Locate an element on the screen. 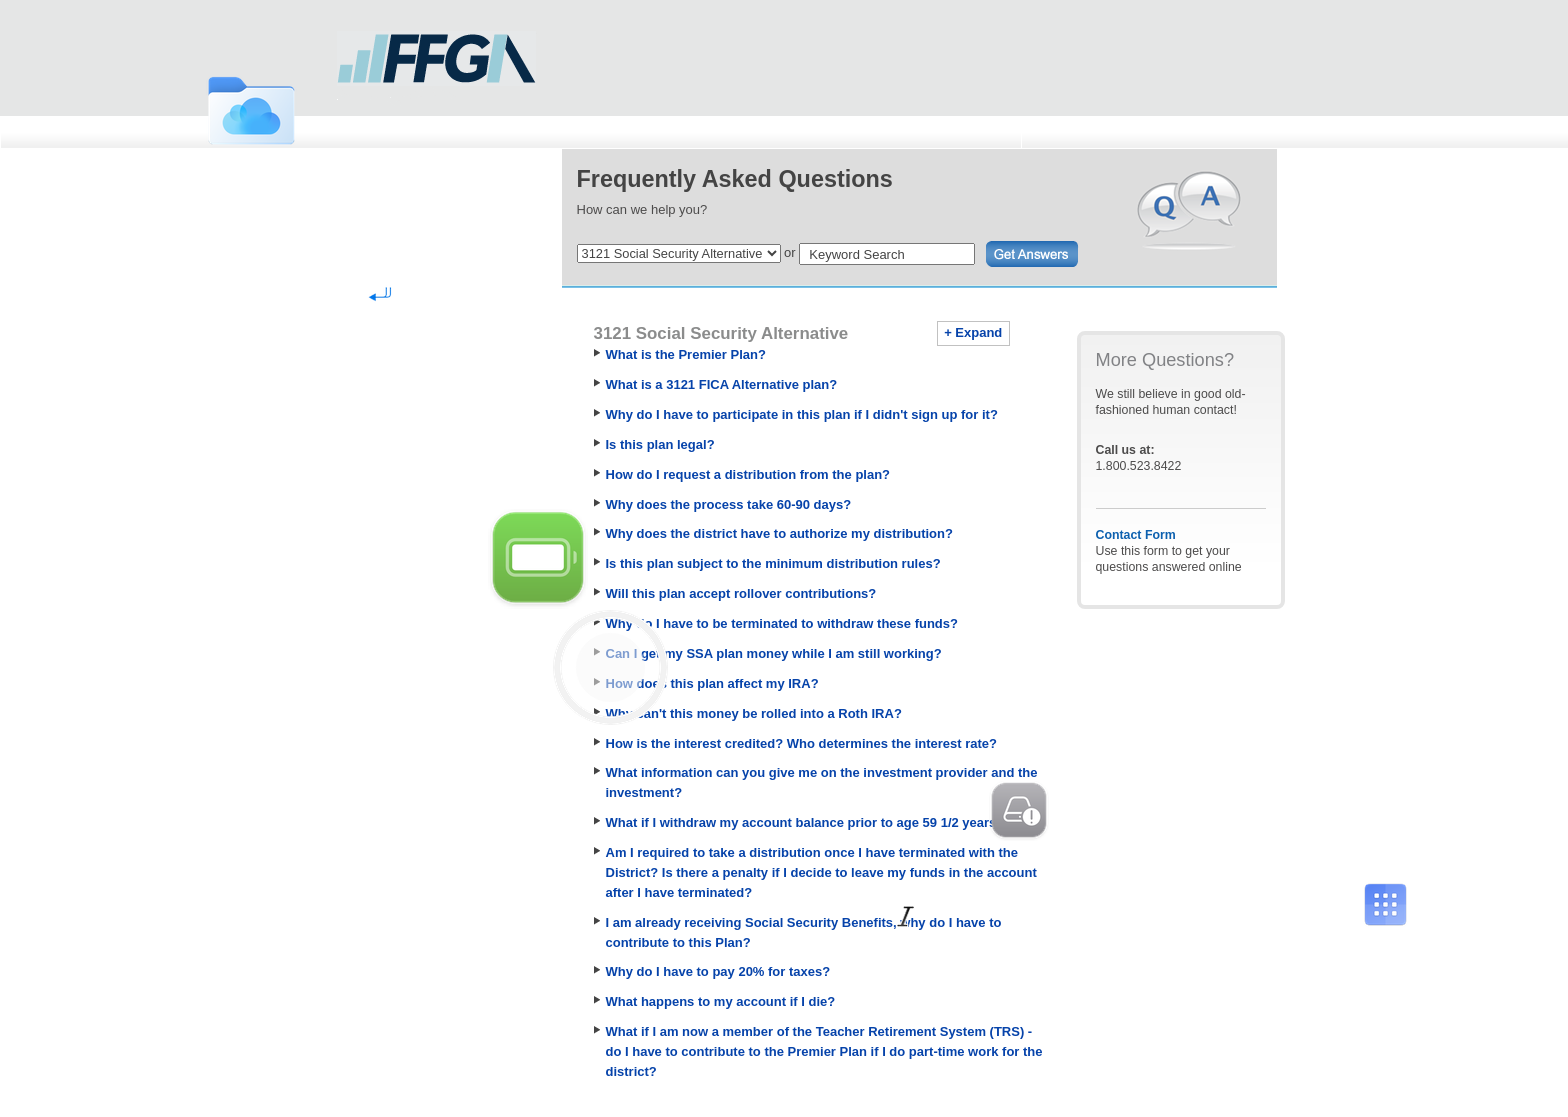 The image size is (1568, 1117). reply to all recipients of an email is located at coordinates (379, 292).